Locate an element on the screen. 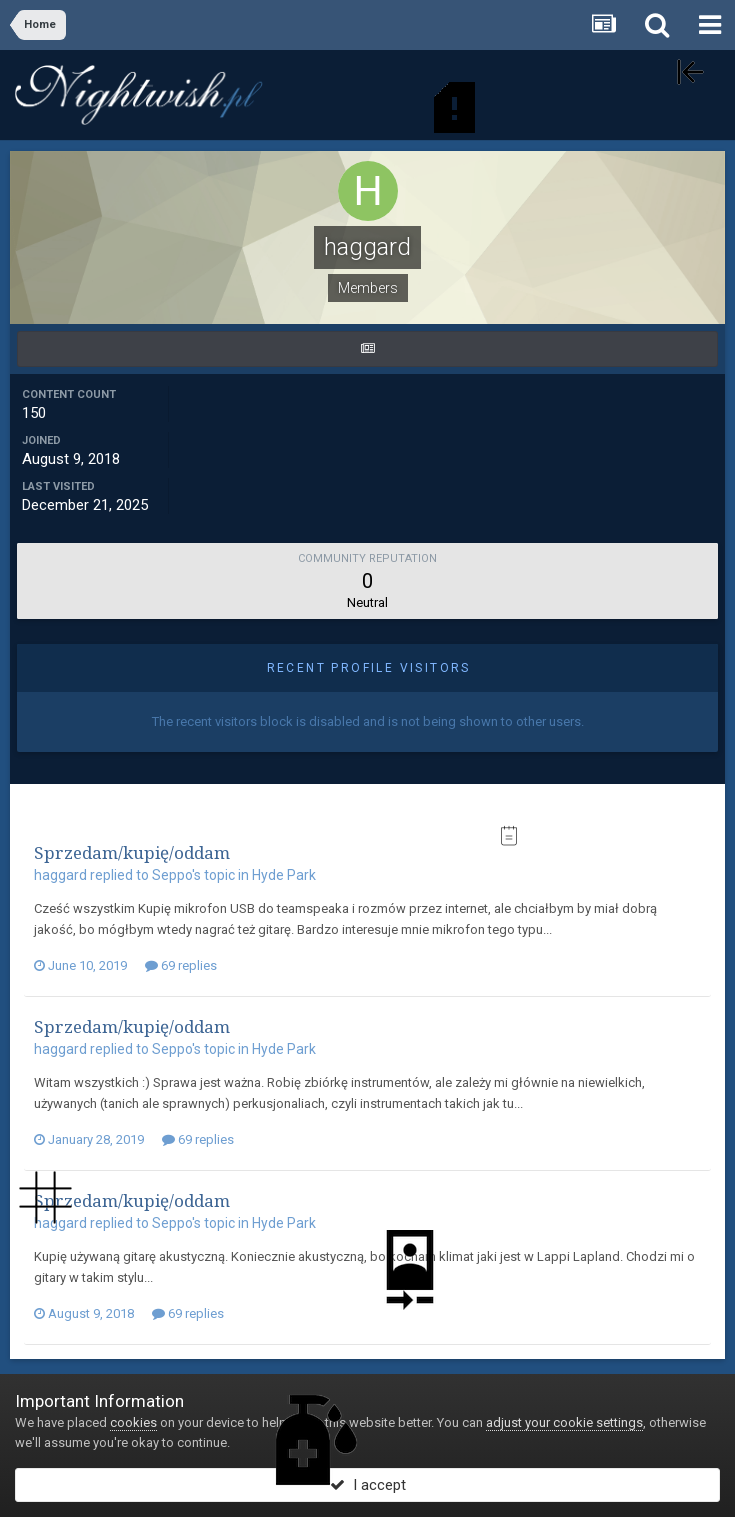  open notepad or notes app is located at coordinates (509, 836).